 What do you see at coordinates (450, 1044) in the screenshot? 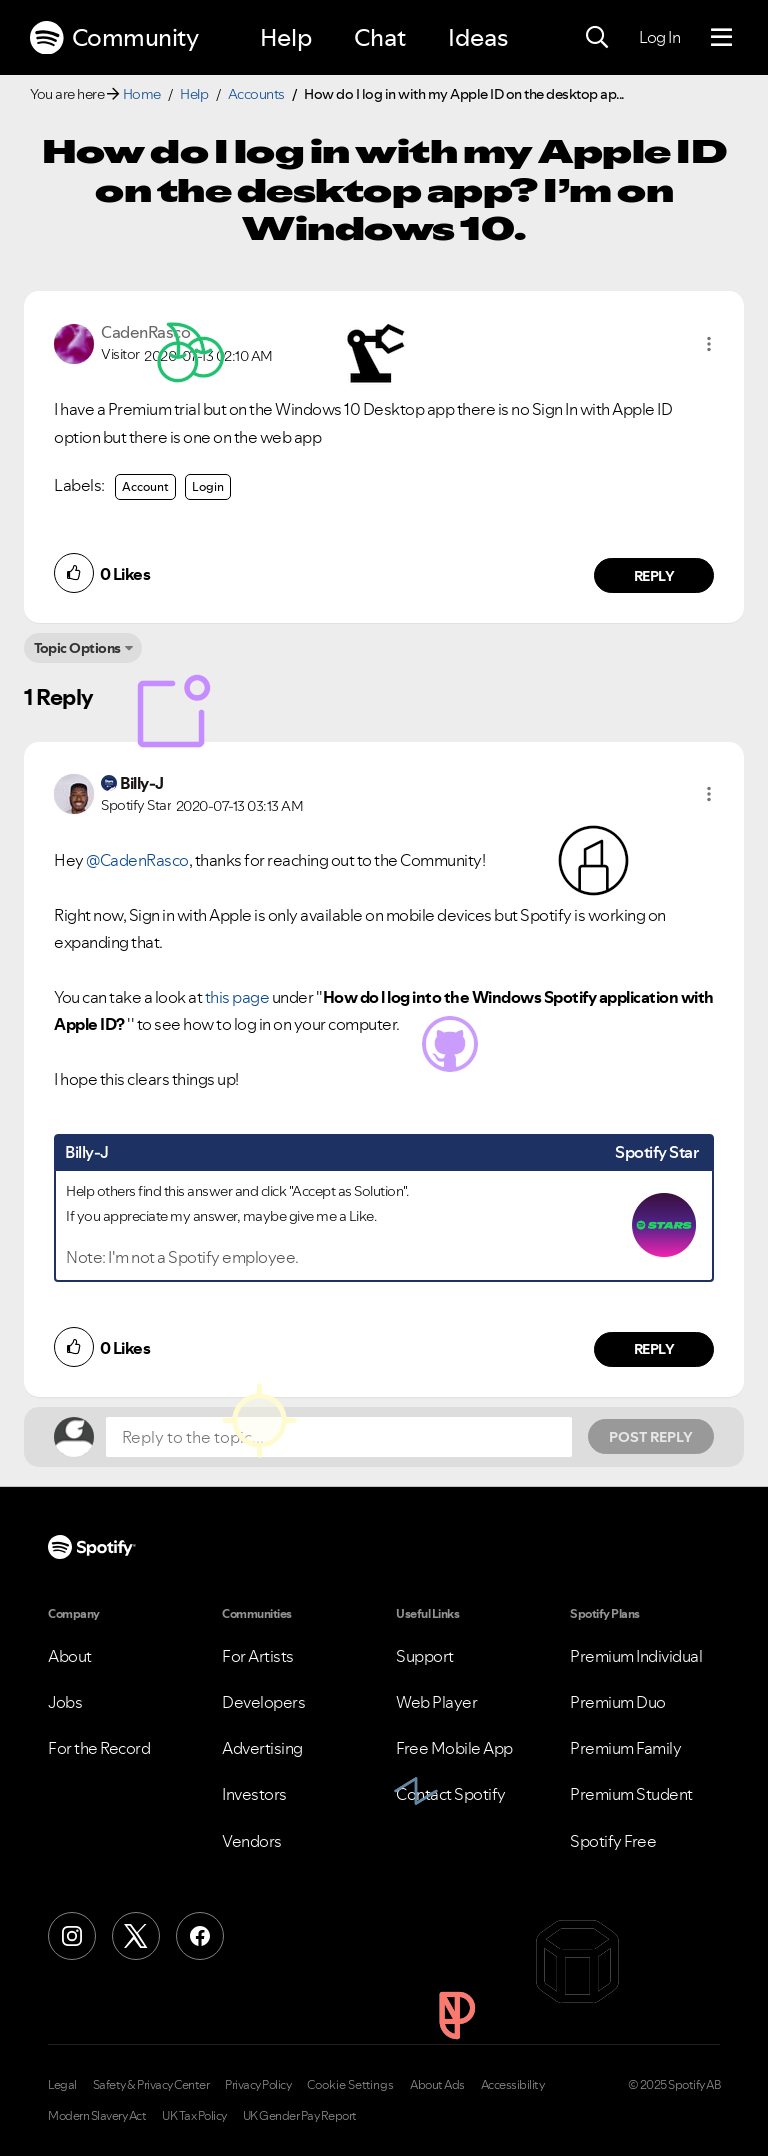
I see `open GitHub repository` at bounding box center [450, 1044].